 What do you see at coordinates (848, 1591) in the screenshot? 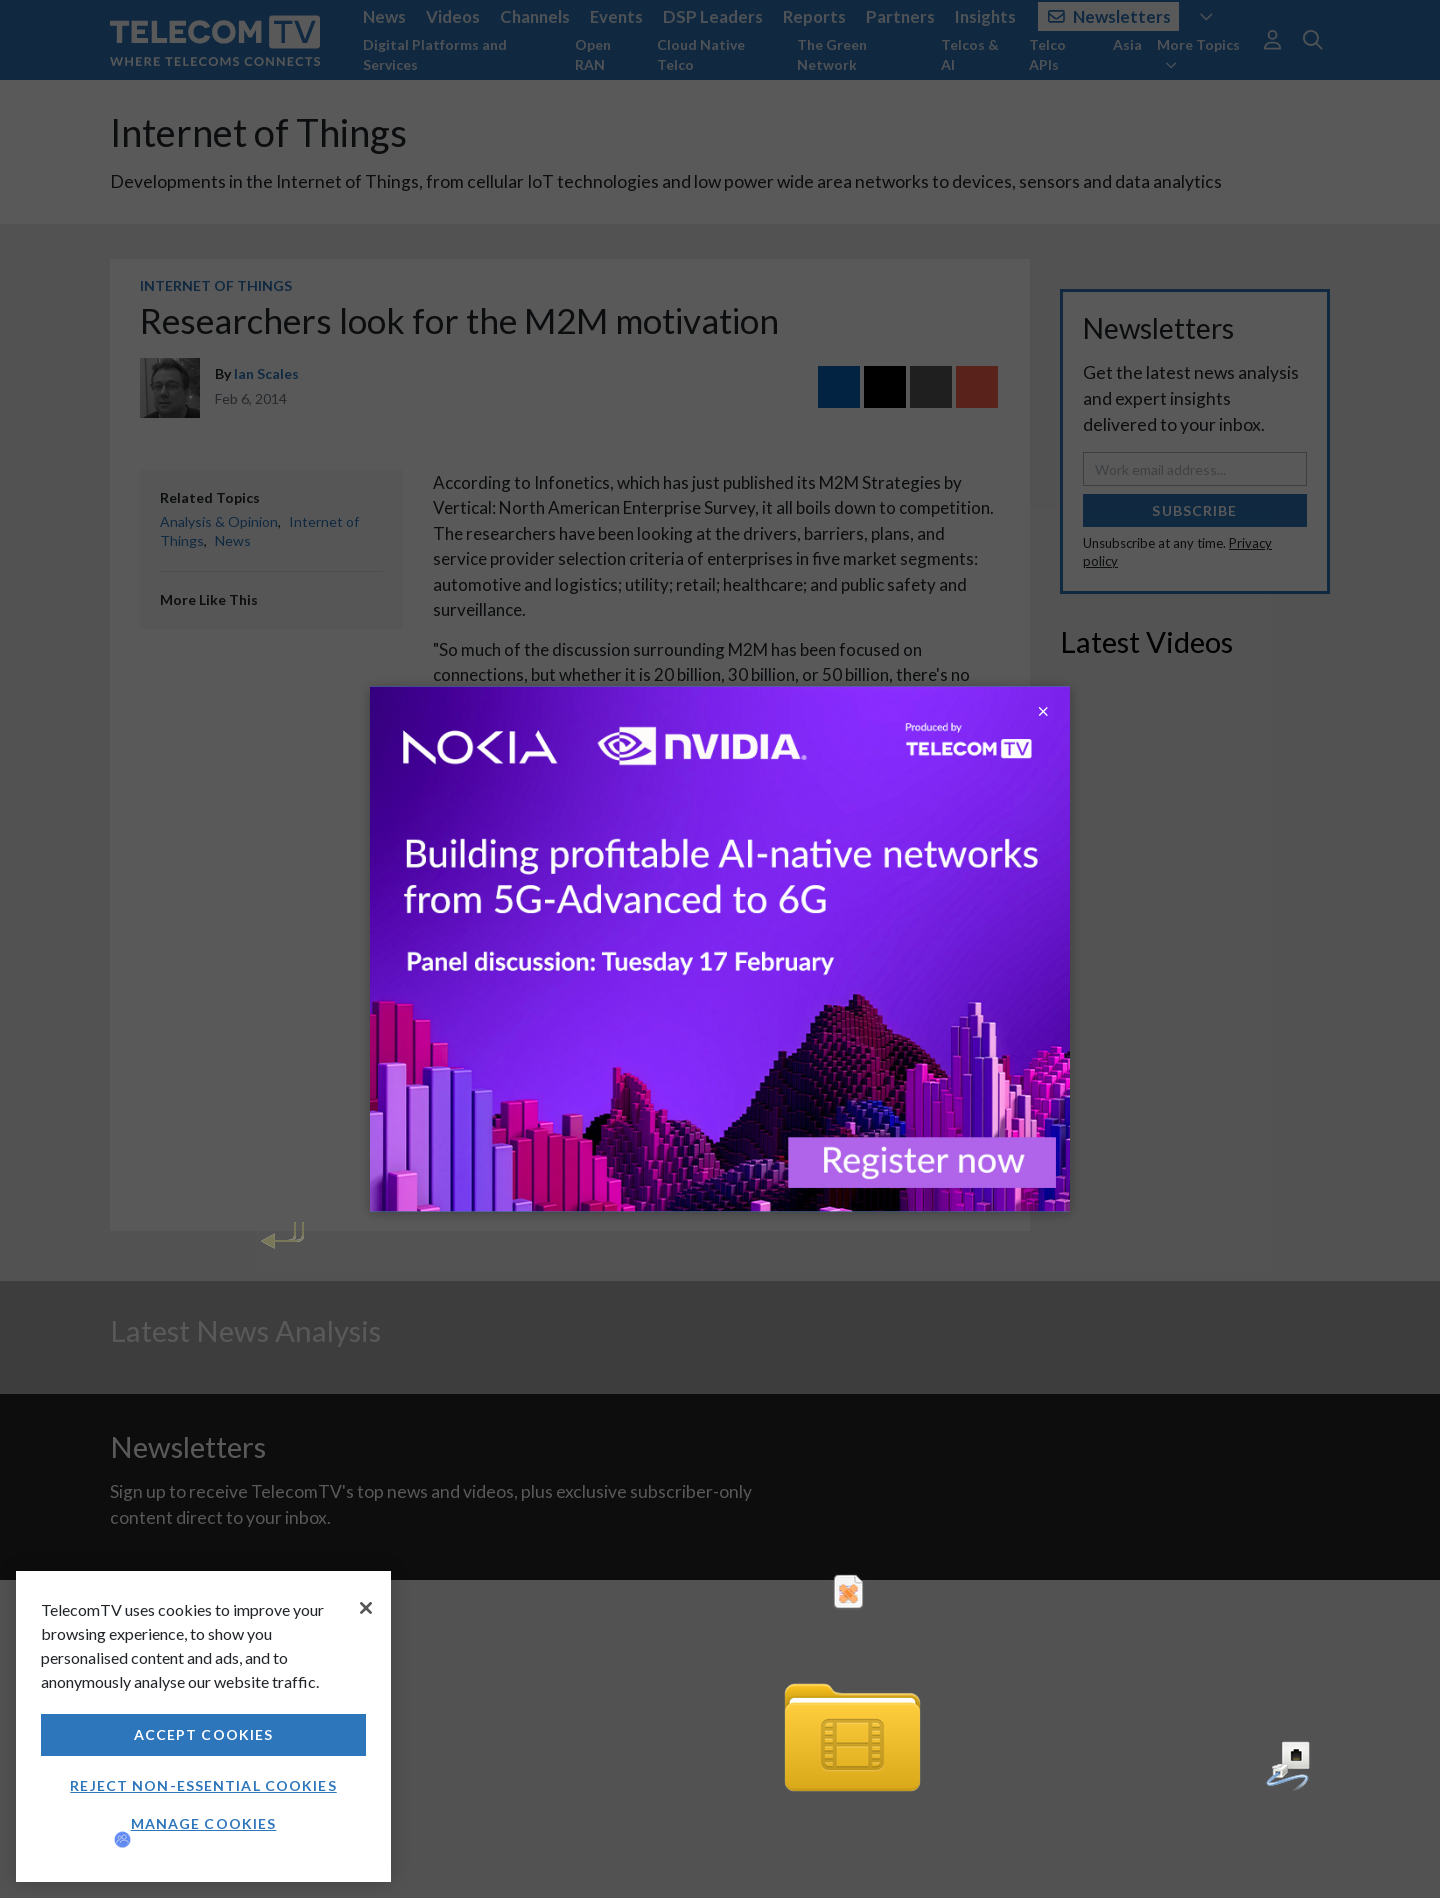
I see `a patch or diff file for code changes` at bounding box center [848, 1591].